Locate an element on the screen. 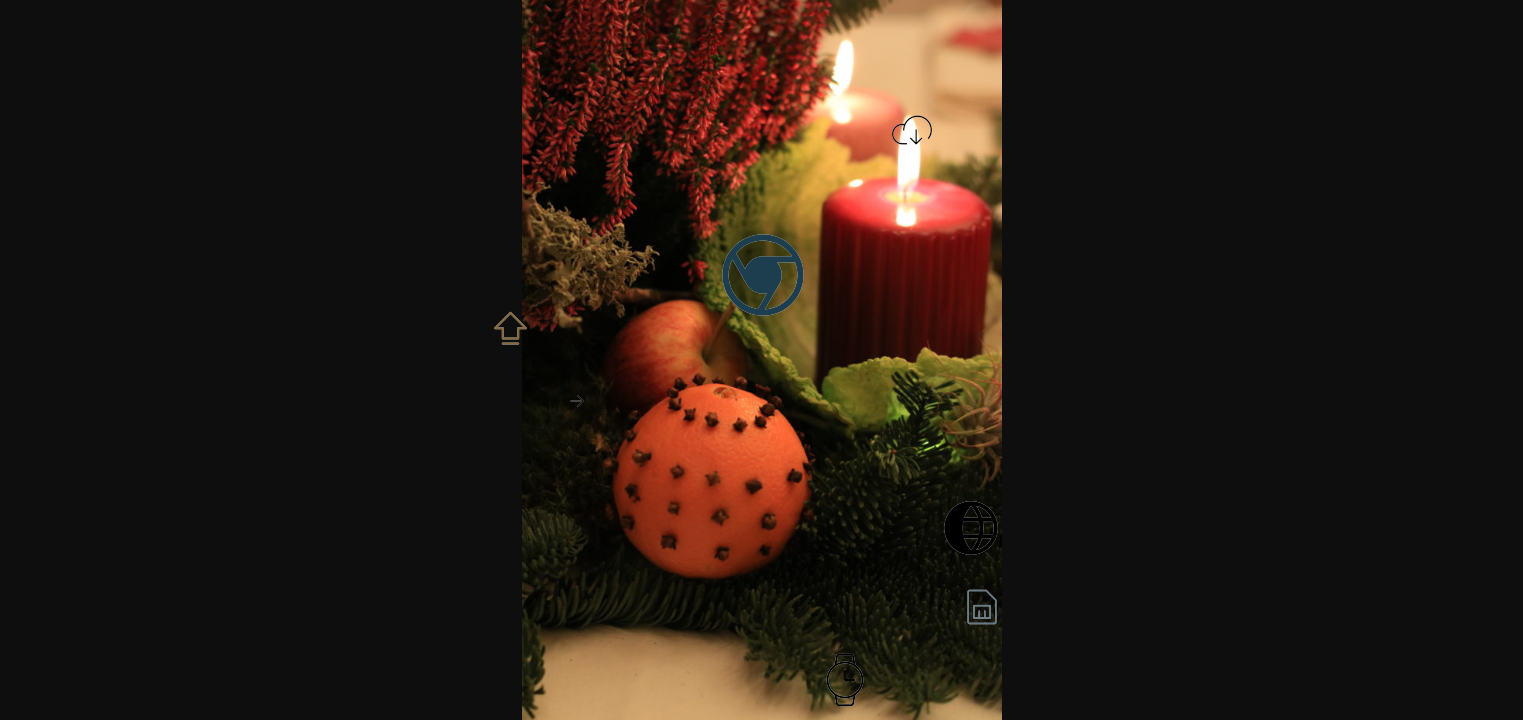  view watch or wearable device settings is located at coordinates (845, 680).